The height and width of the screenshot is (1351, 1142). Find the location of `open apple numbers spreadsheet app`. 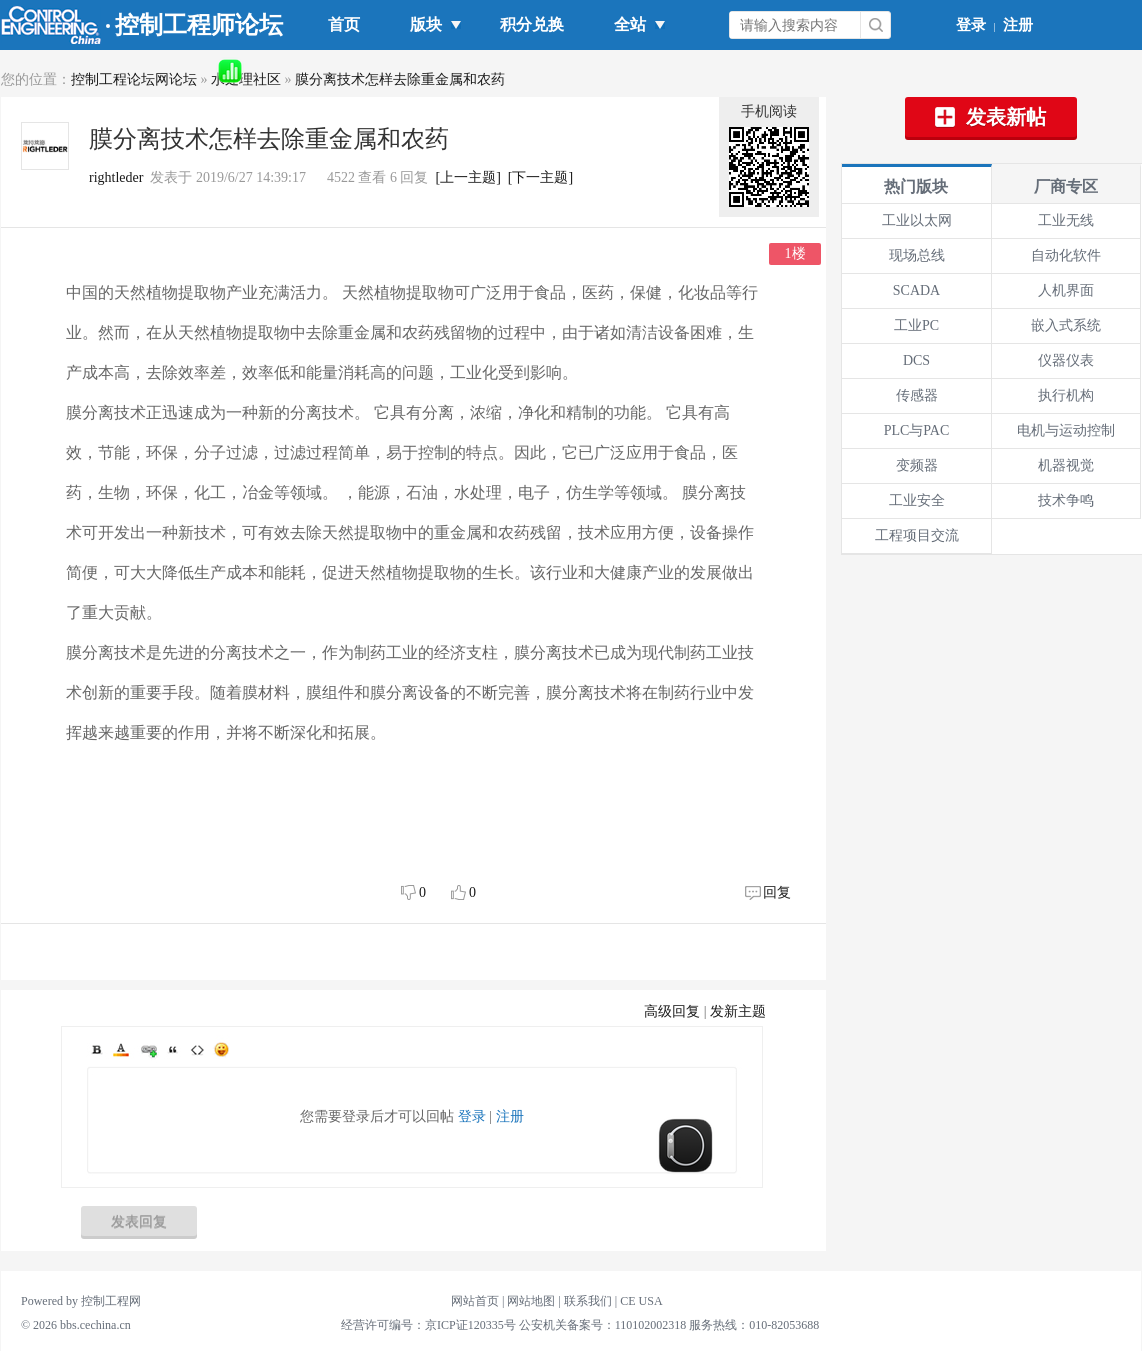

open apple numbers spreadsheet app is located at coordinates (230, 71).